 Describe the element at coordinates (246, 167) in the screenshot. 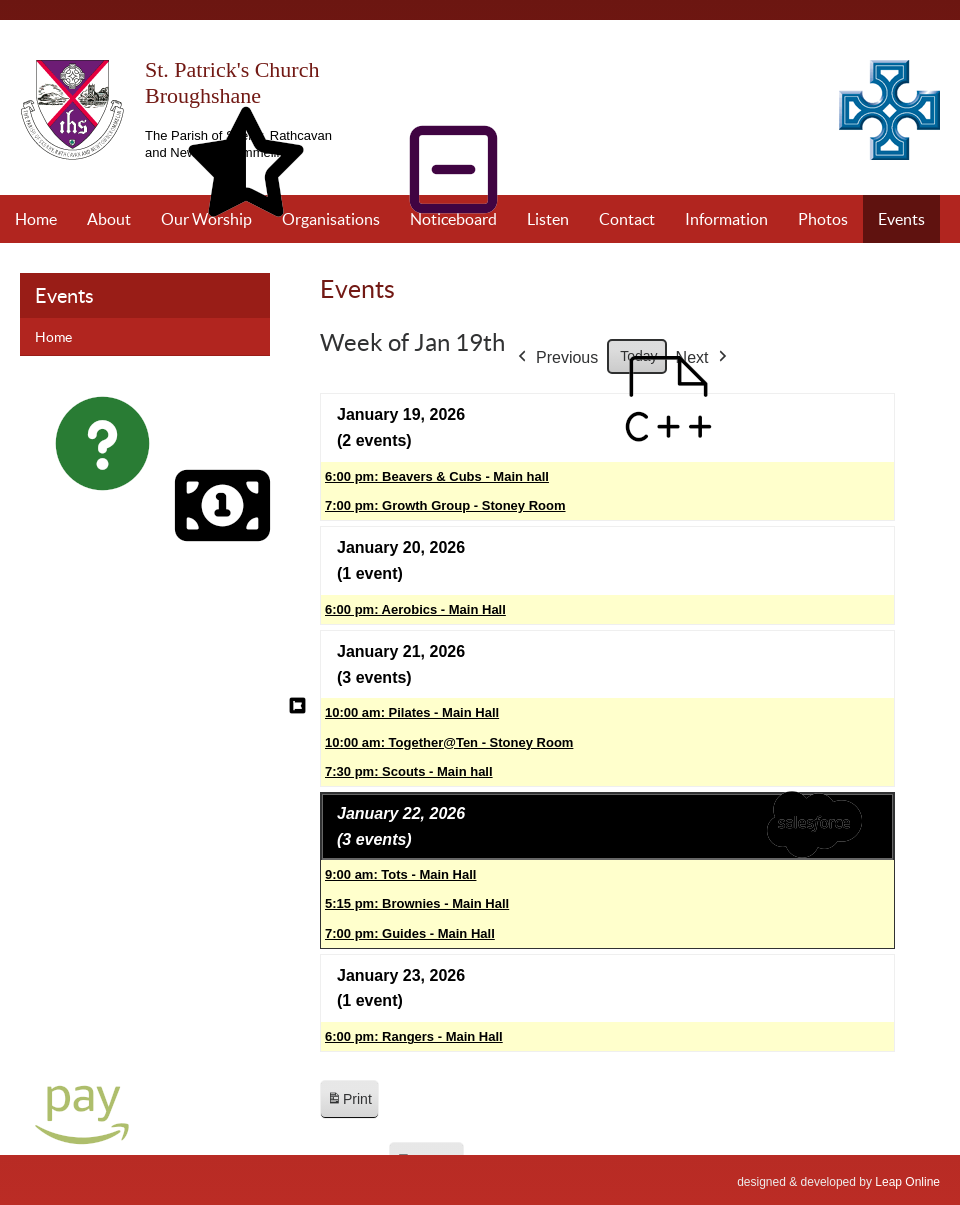

I see `indicates a partial or half-star rating` at that location.